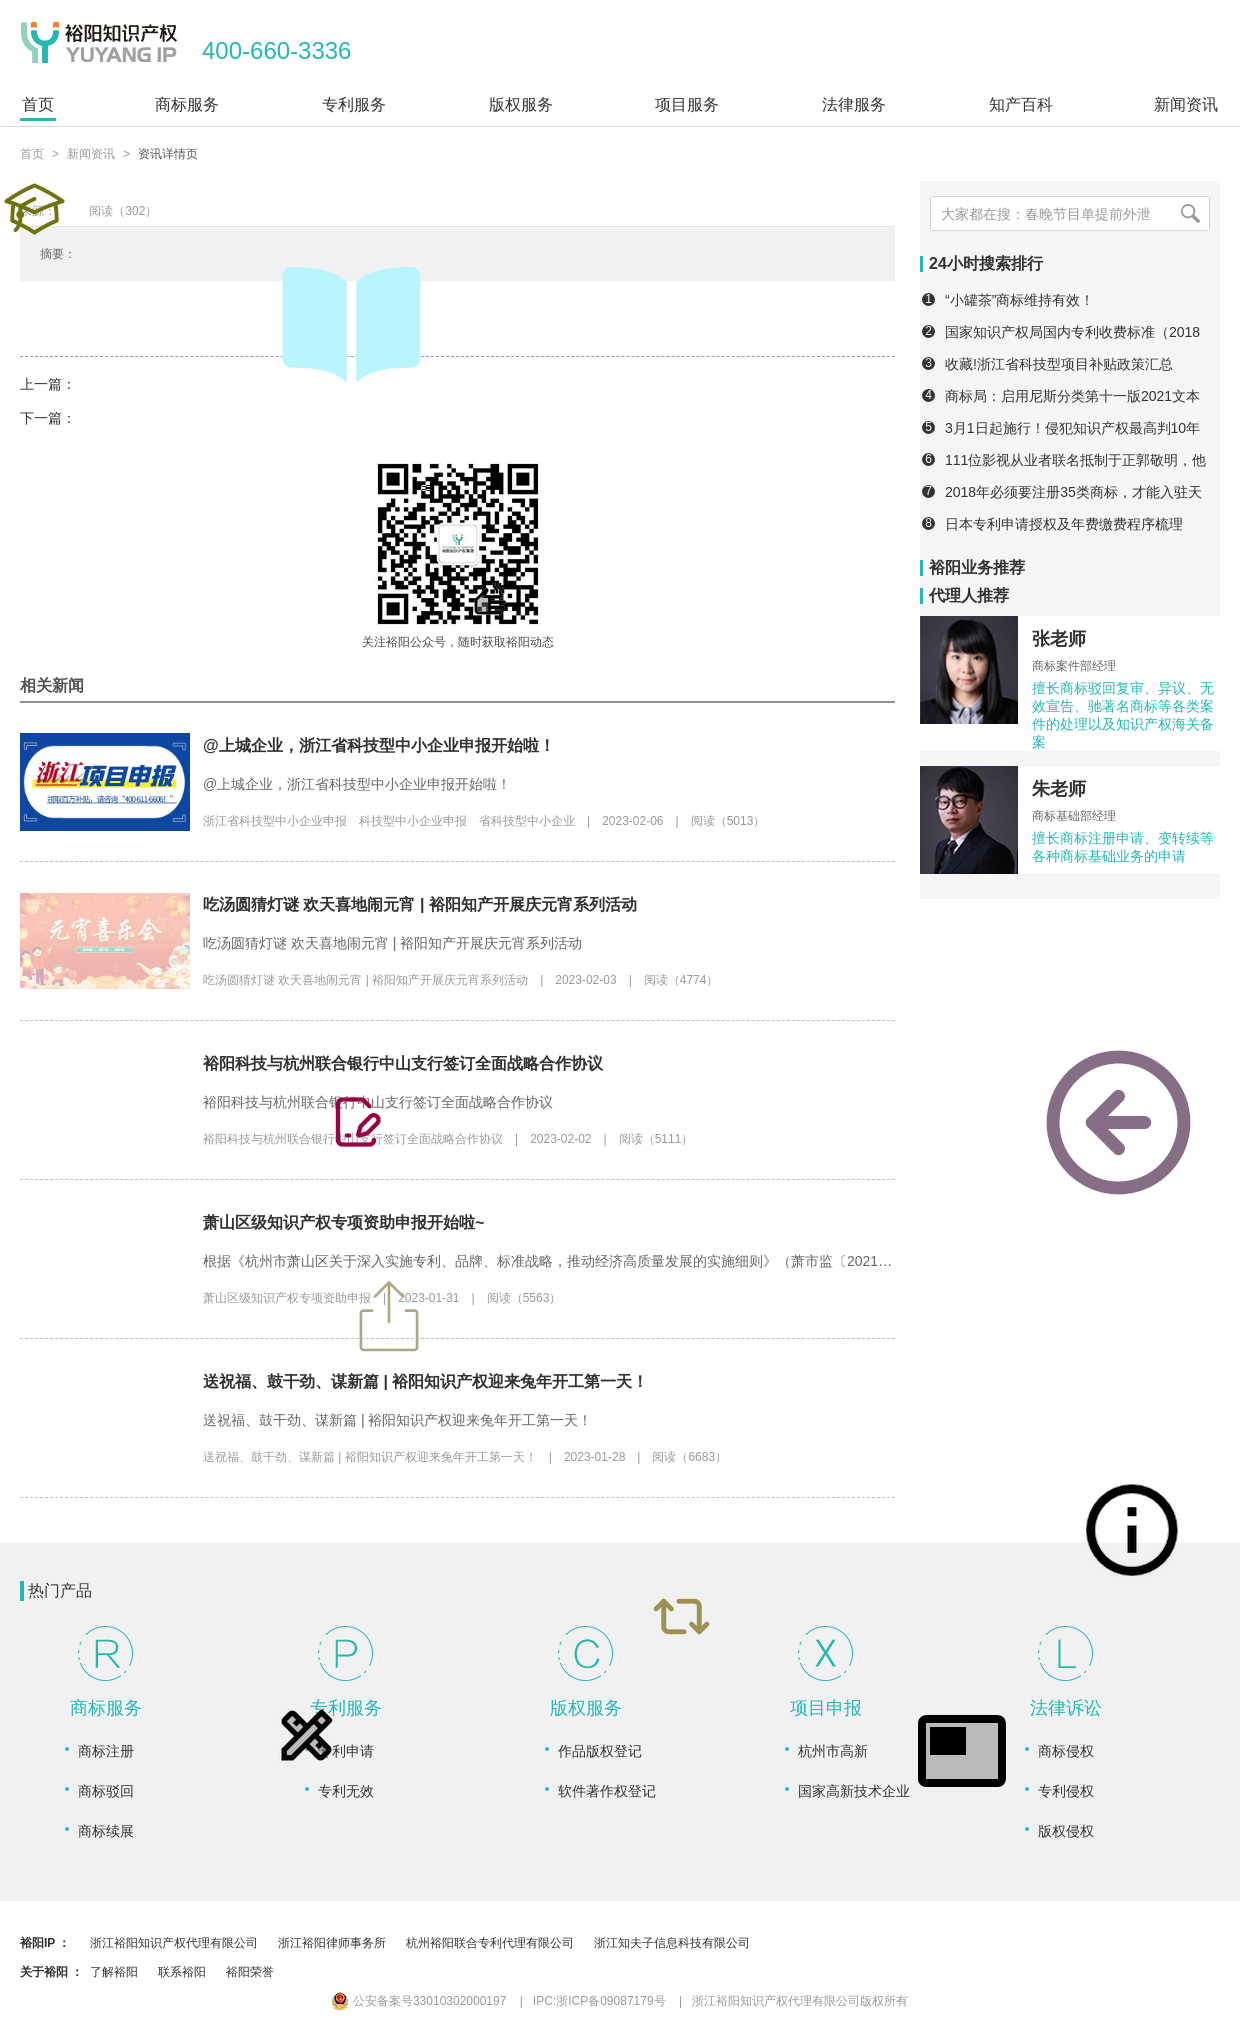 The image size is (1240, 2038). Describe the element at coordinates (681, 1616) in the screenshot. I see `enable repeat or loop playback` at that location.